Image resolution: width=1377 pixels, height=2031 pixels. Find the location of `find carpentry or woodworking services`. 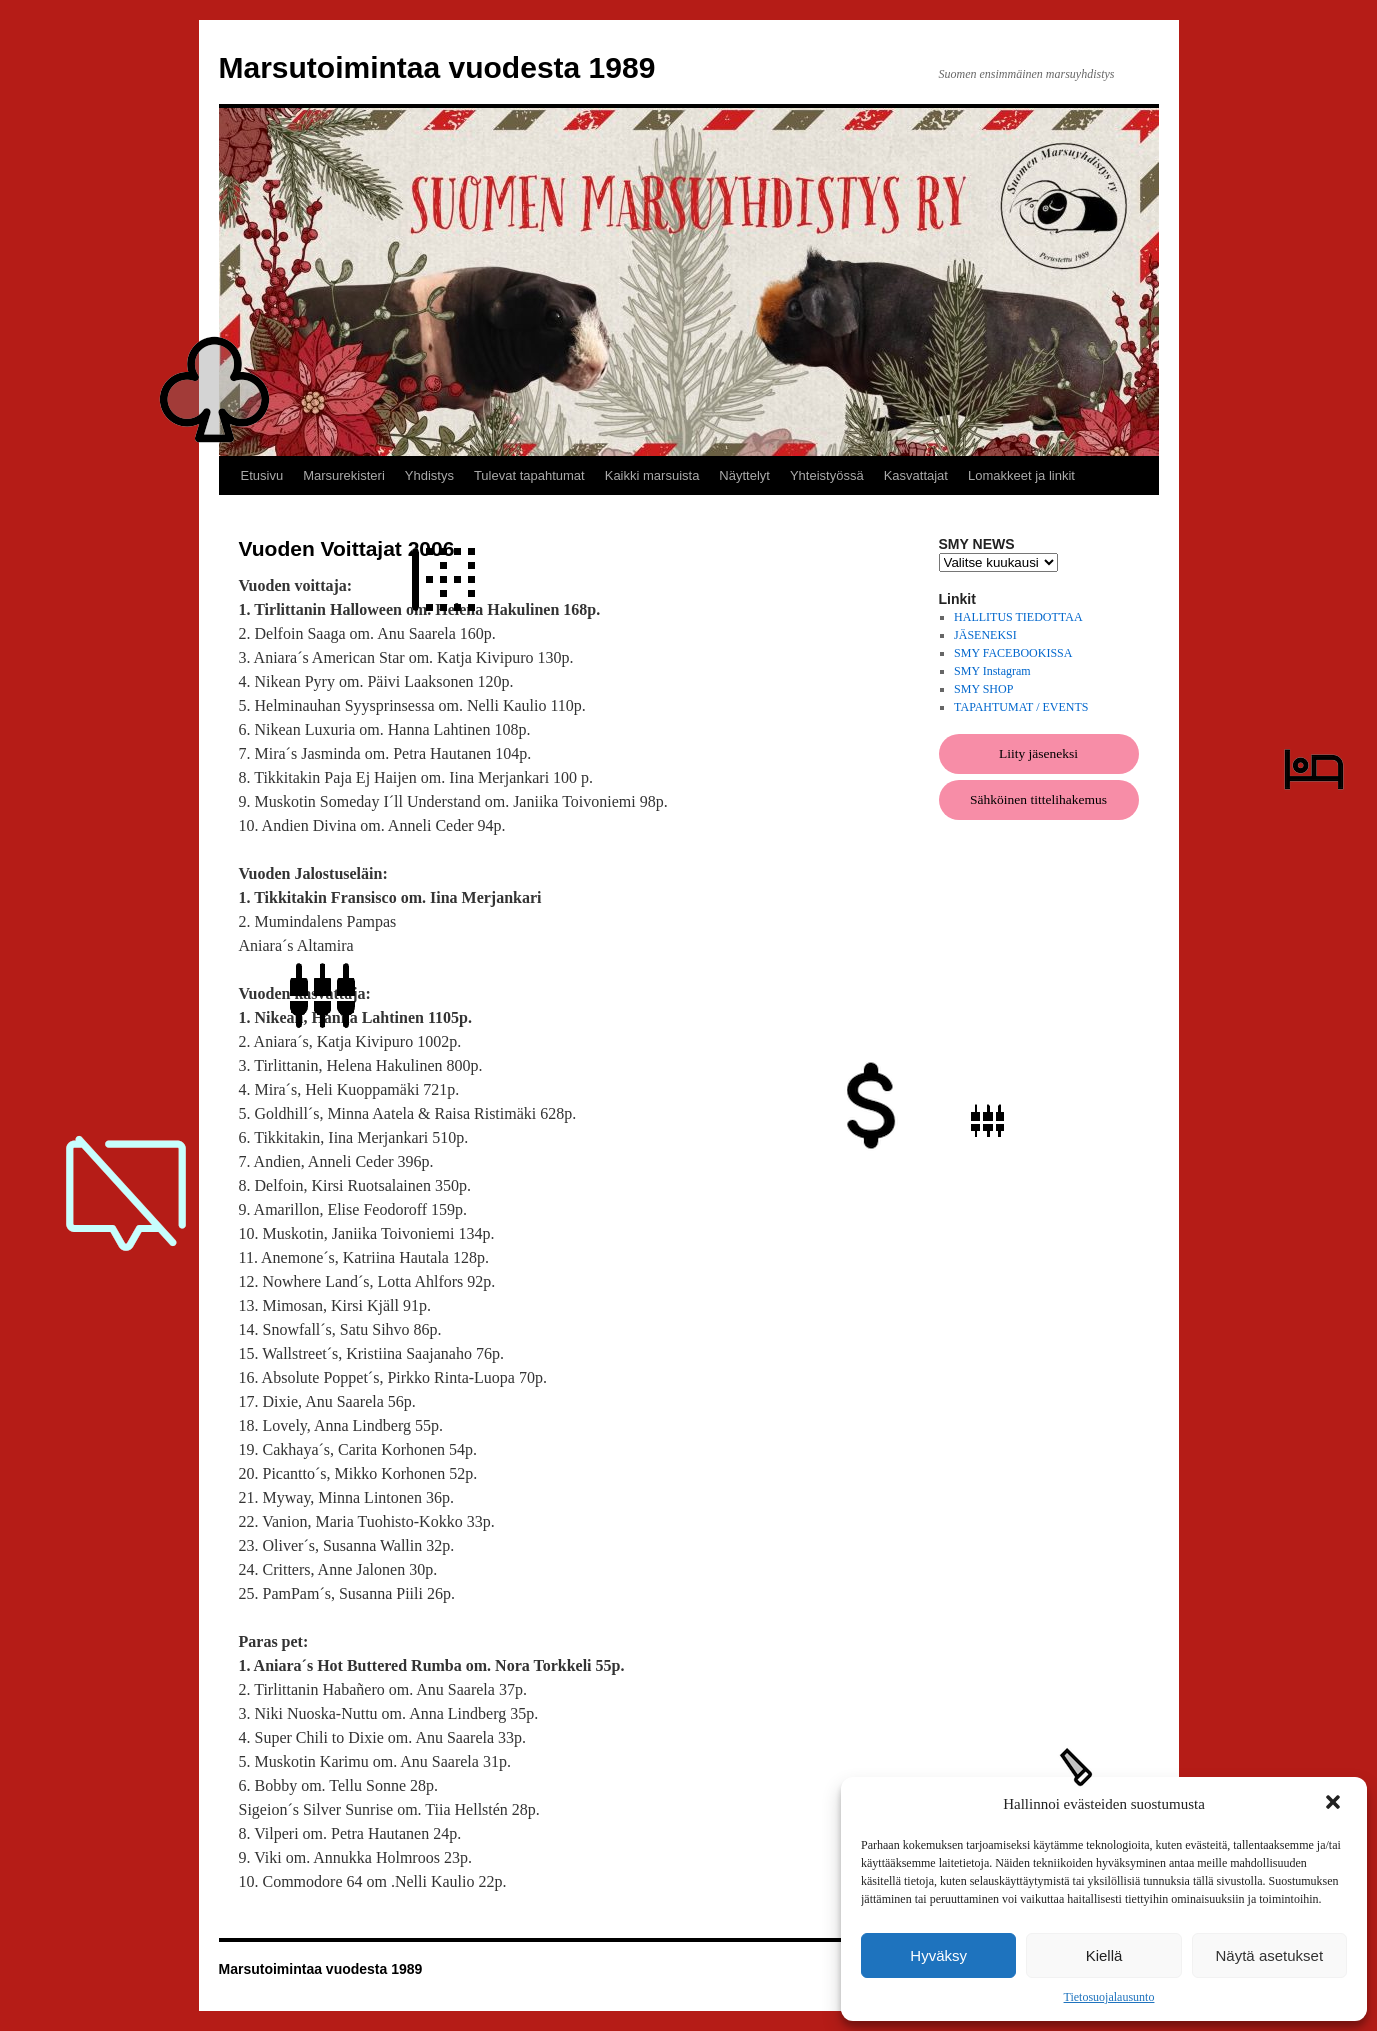

find carpentry or woodworking services is located at coordinates (1076, 1767).